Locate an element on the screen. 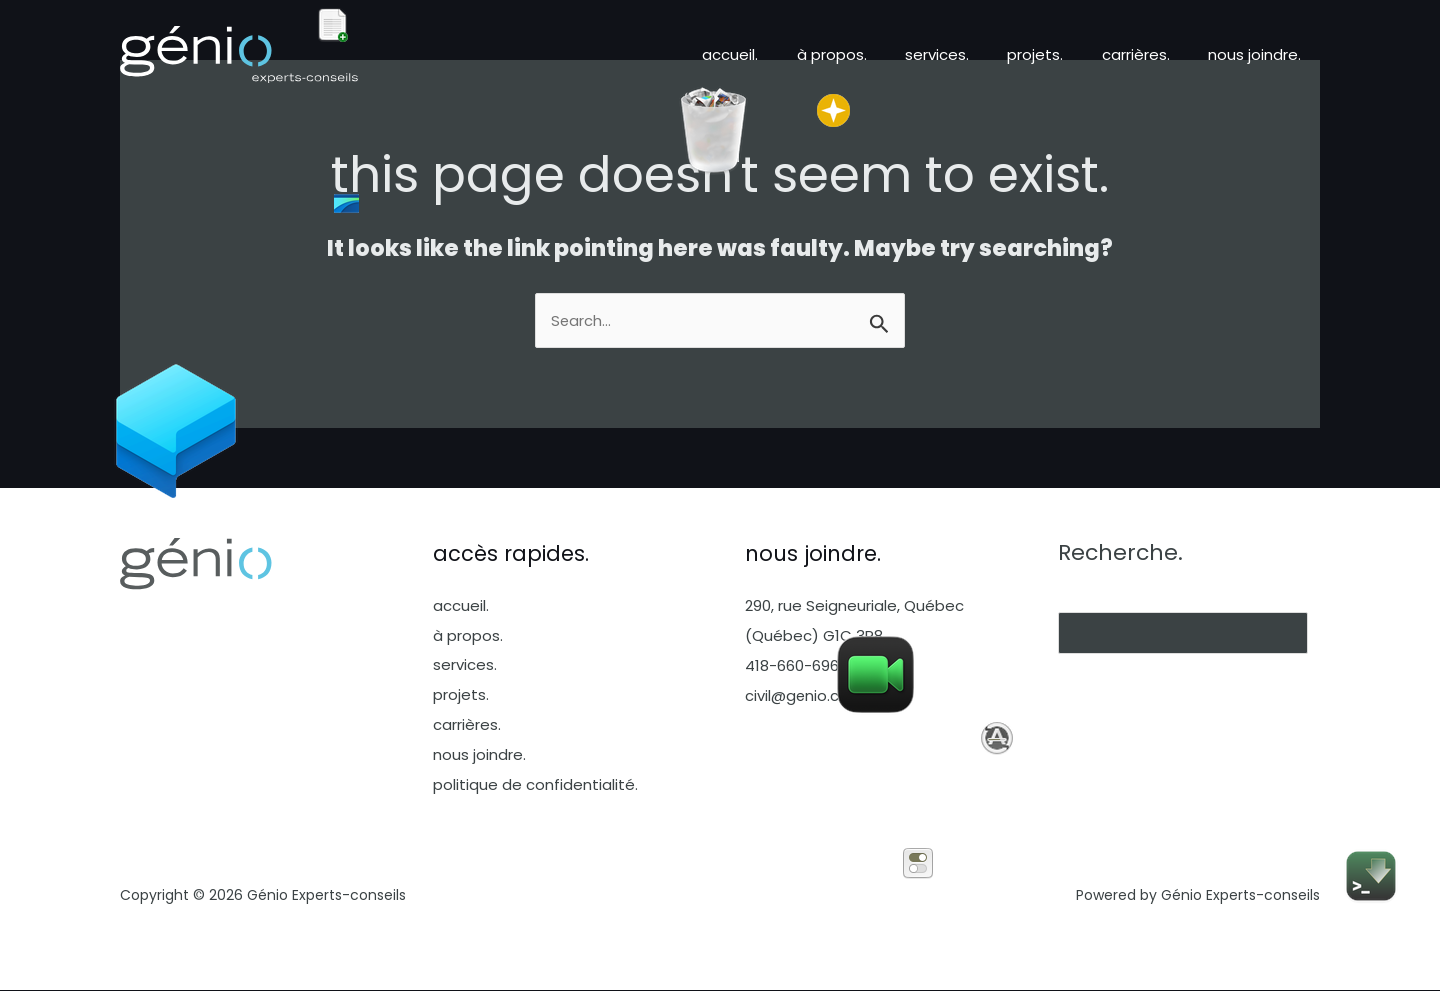 This screenshot has width=1440, height=991. check for available software updates is located at coordinates (997, 738).